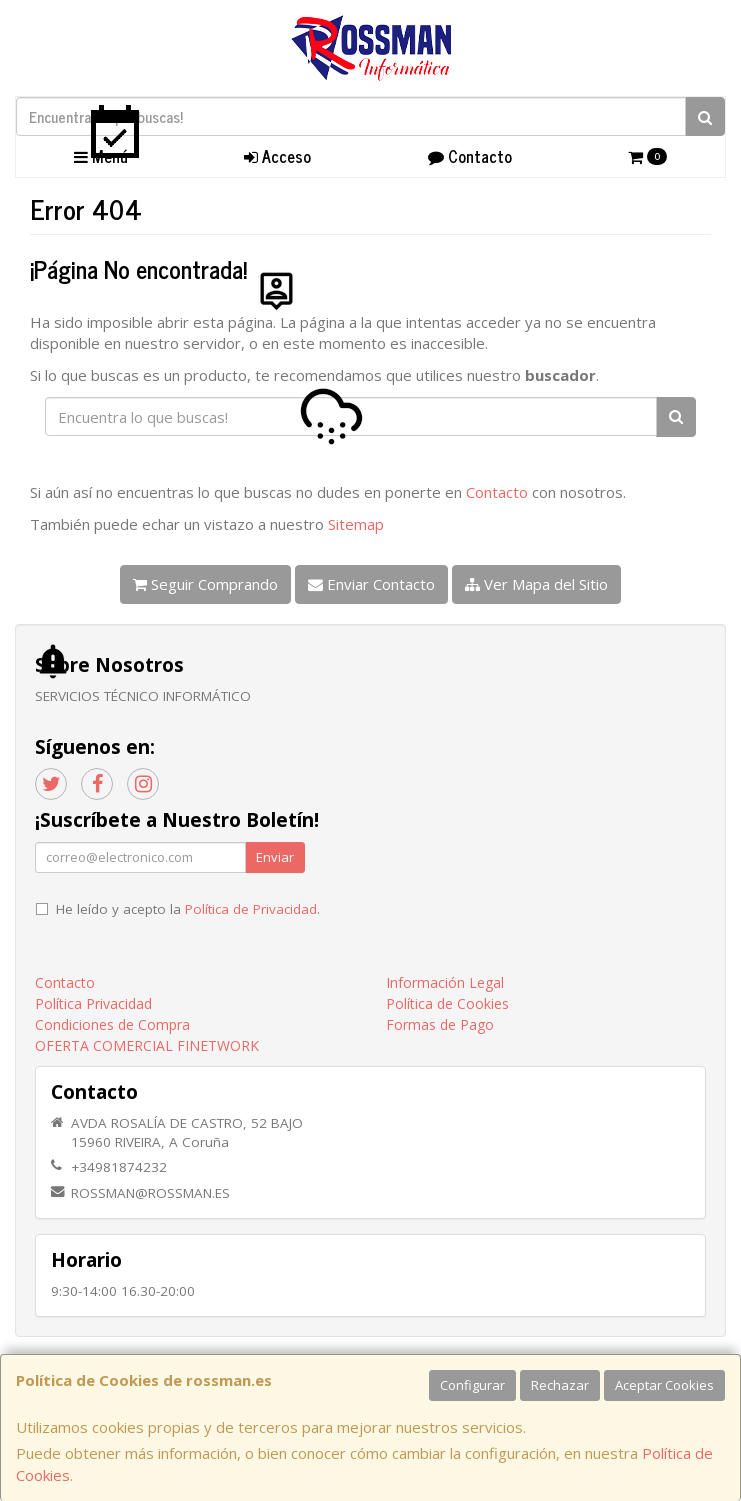 The width and height of the screenshot is (741, 1501). Describe the element at coordinates (115, 134) in the screenshot. I see `event confirmed or available` at that location.